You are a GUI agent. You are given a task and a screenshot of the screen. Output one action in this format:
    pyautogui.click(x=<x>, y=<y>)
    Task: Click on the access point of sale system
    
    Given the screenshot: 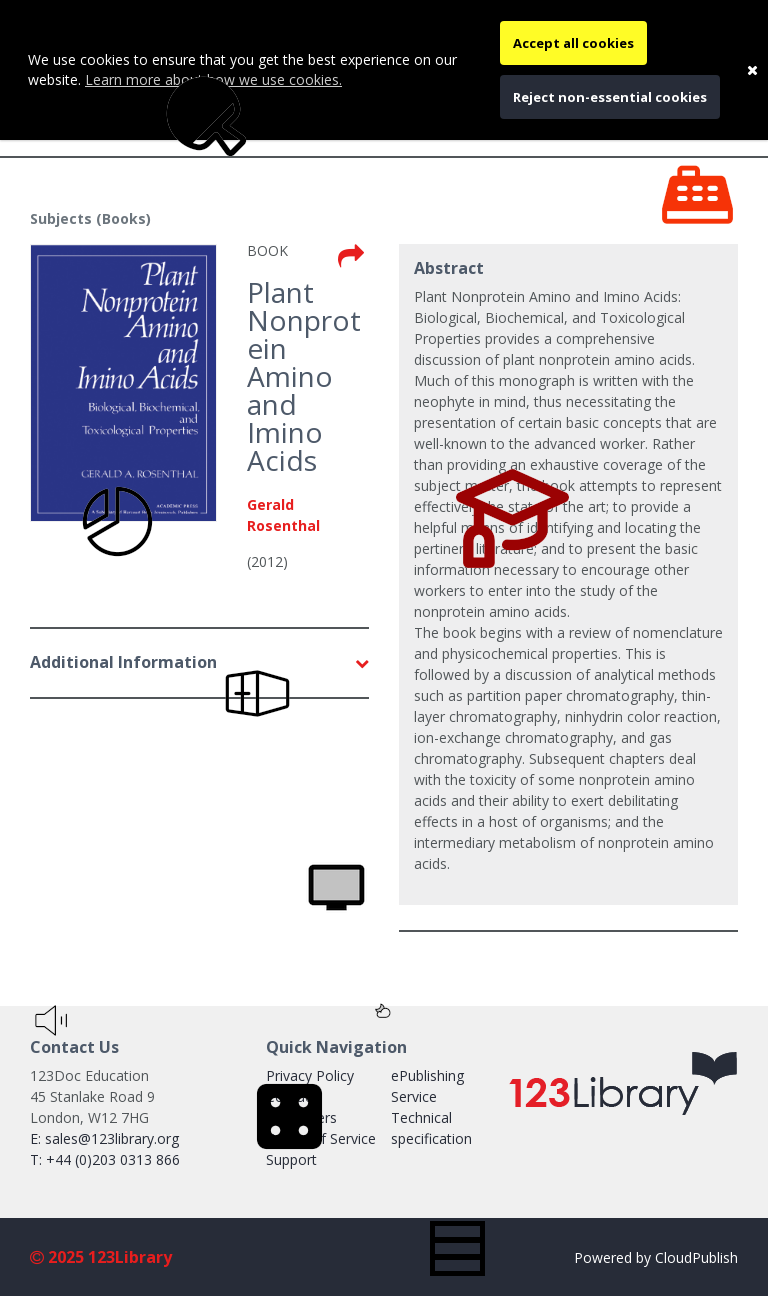 What is the action you would take?
    pyautogui.click(x=697, y=198)
    